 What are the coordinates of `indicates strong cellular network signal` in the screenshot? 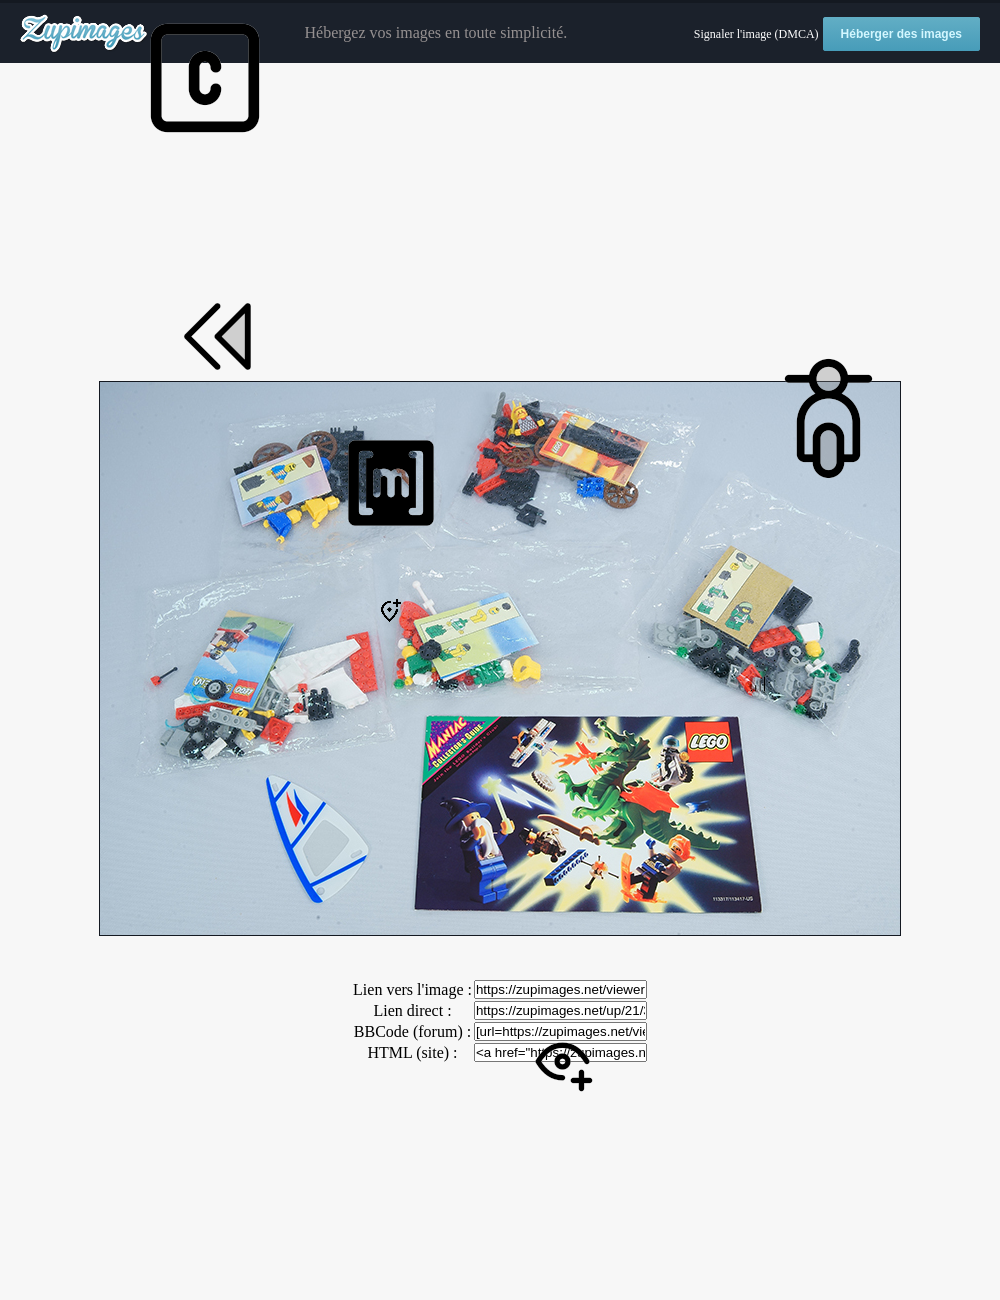 It's located at (761, 683).